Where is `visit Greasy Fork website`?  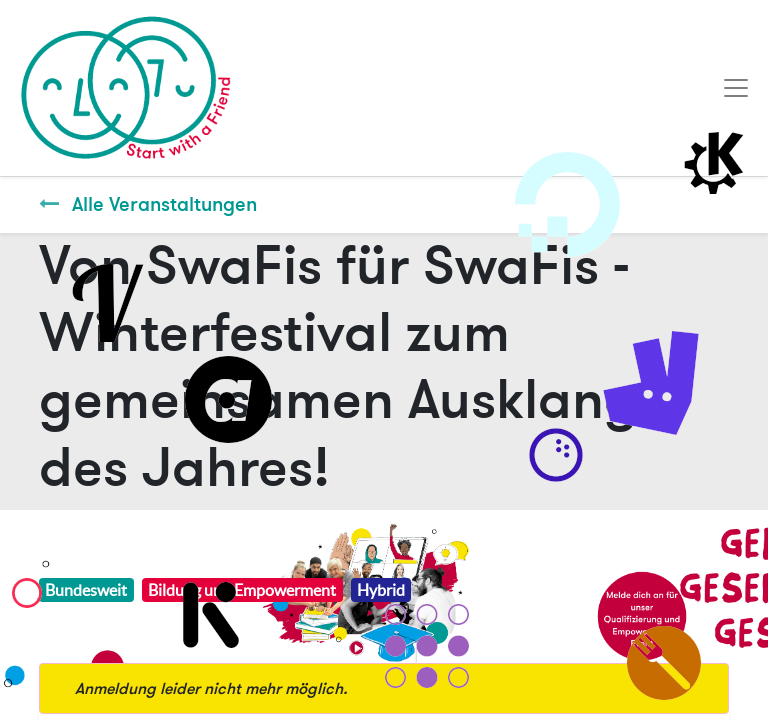
visit Greasy Fork website is located at coordinates (664, 663).